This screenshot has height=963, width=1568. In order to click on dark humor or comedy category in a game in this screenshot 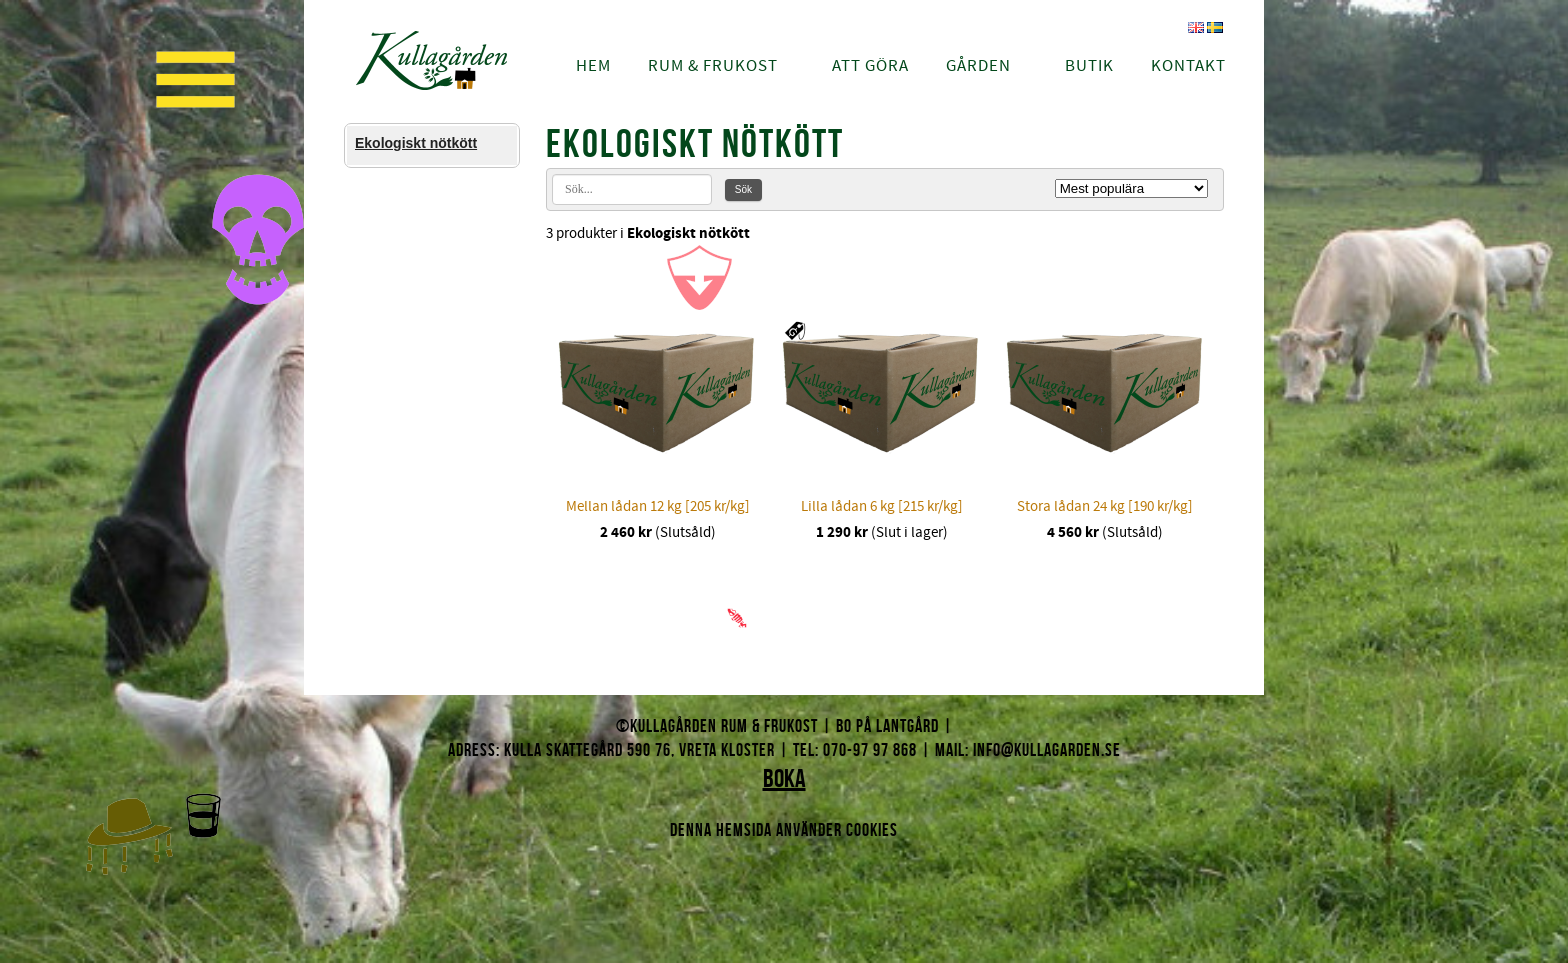, I will do `click(257, 240)`.